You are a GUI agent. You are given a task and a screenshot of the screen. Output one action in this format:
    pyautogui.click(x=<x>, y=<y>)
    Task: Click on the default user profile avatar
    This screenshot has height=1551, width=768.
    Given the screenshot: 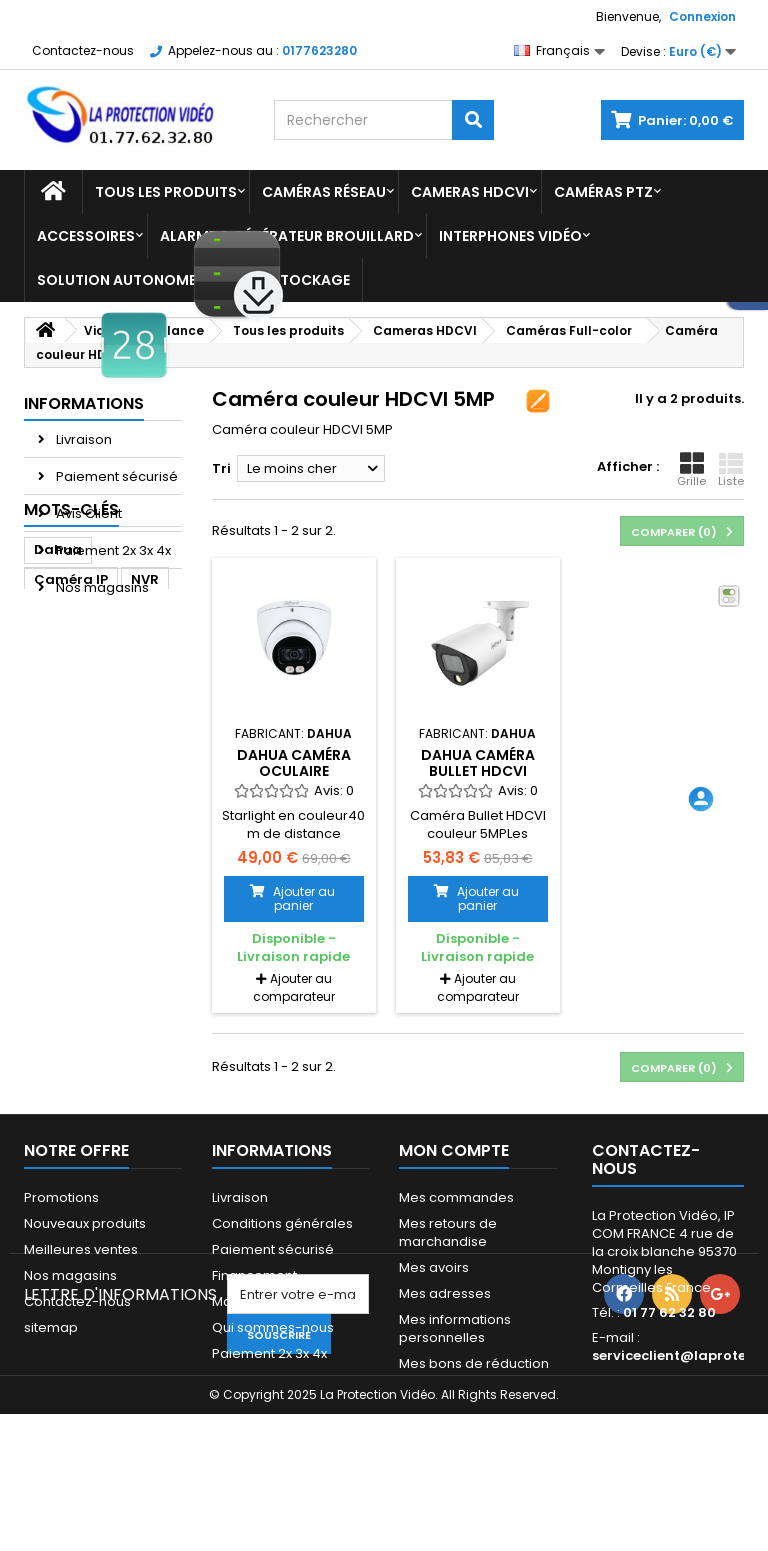 What is the action you would take?
    pyautogui.click(x=701, y=799)
    